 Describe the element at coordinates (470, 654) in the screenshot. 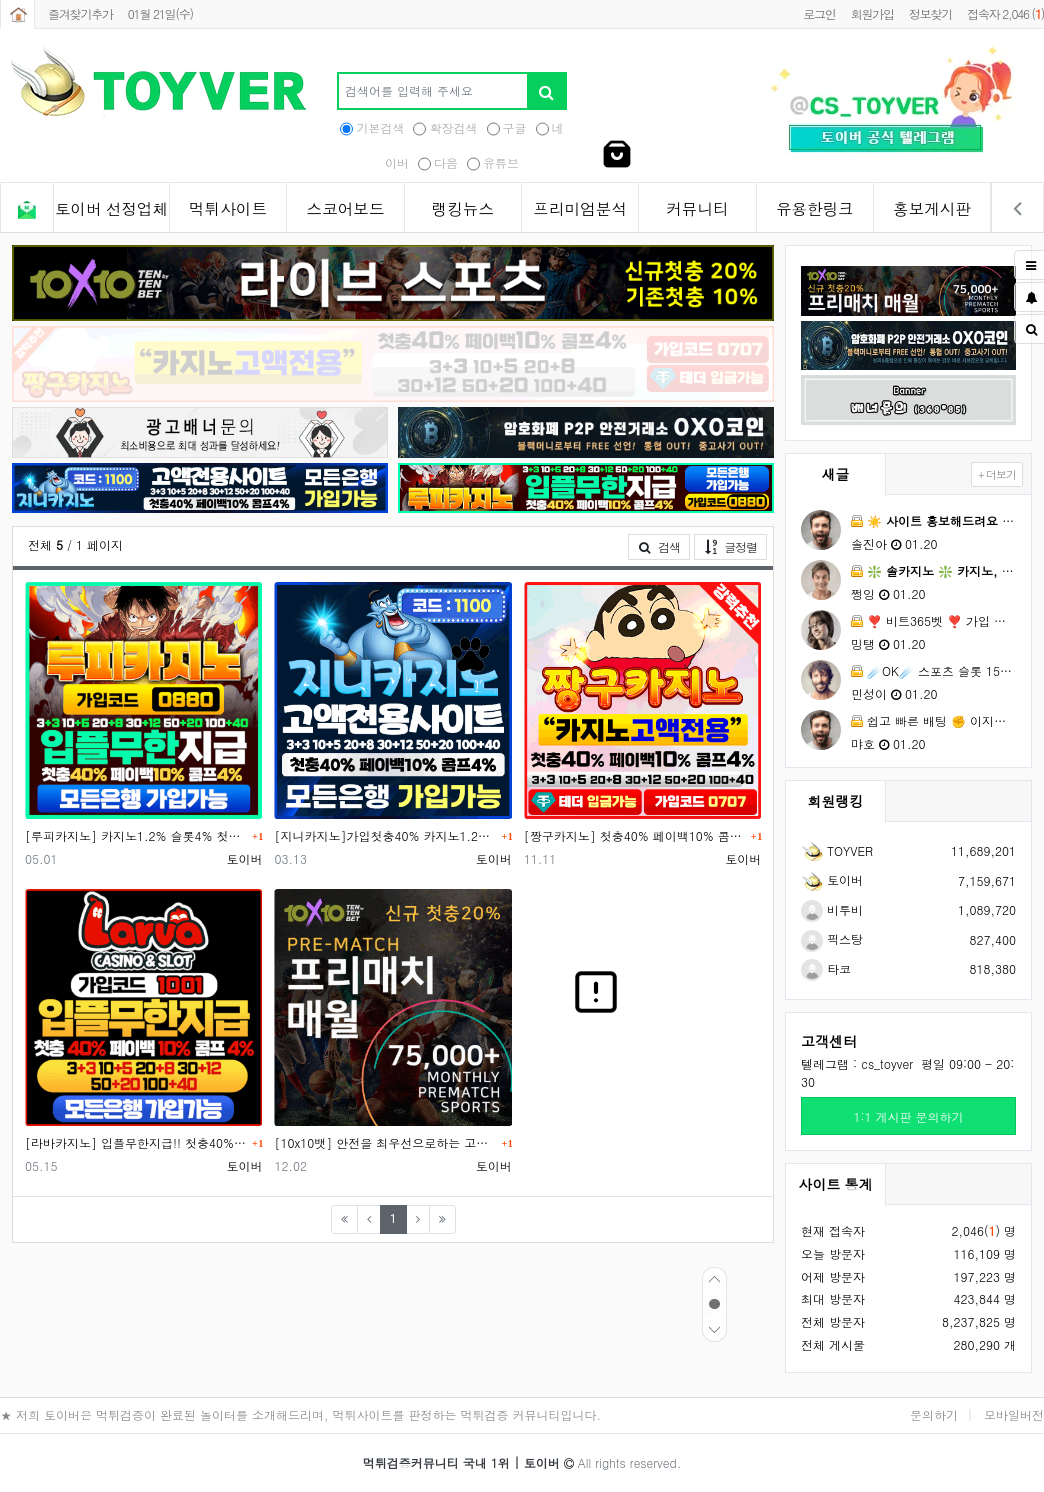

I see `access pet-related features or settings` at that location.